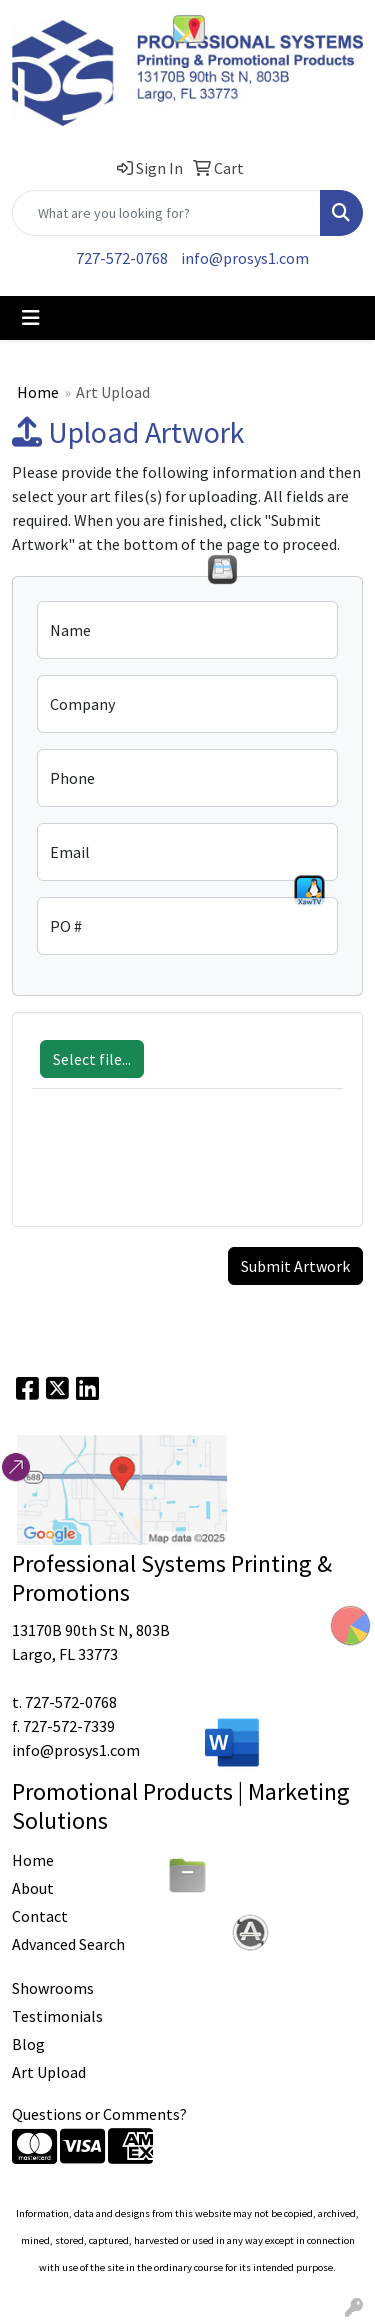 The image size is (375, 2320). What do you see at coordinates (232, 1742) in the screenshot?
I see `open Microsoft Word application` at bounding box center [232, 1742].